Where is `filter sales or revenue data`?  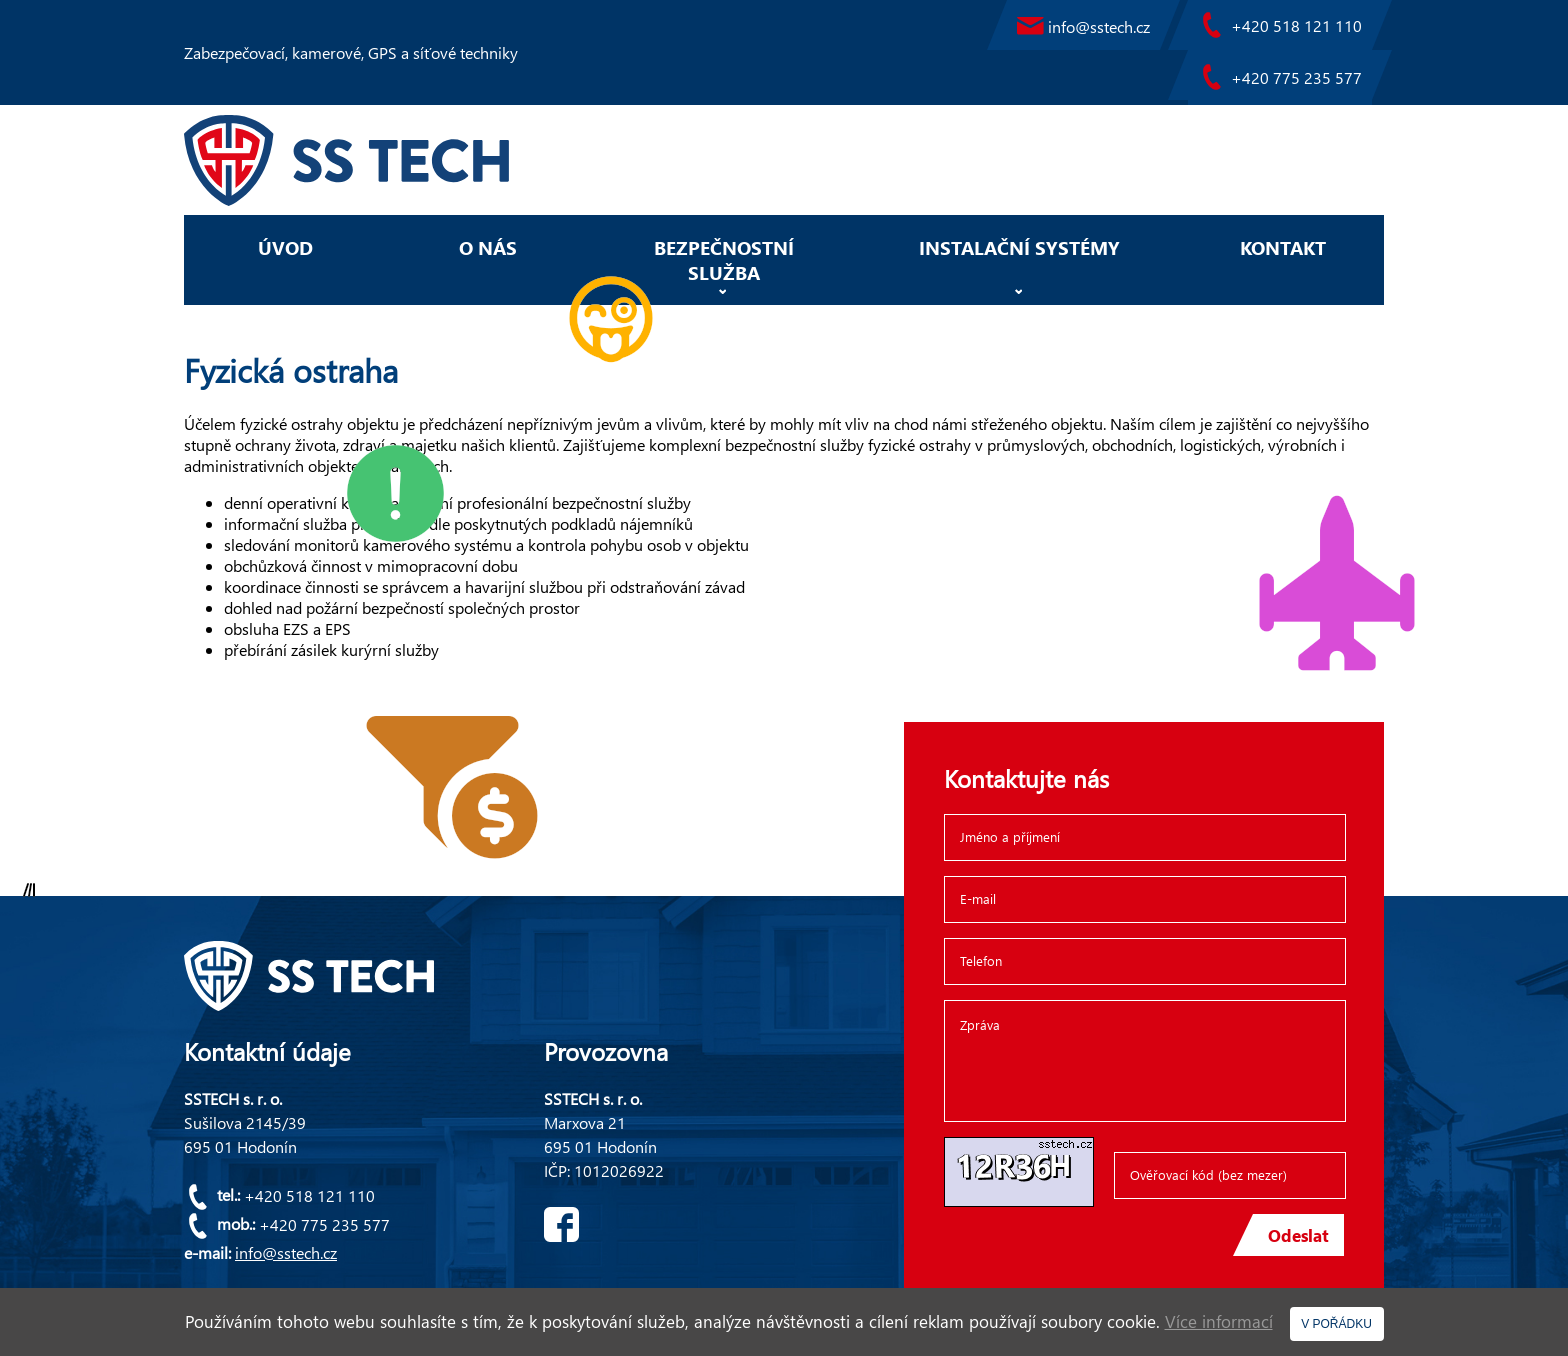 filter sales or revenue data is located at coordinates (452, 773).